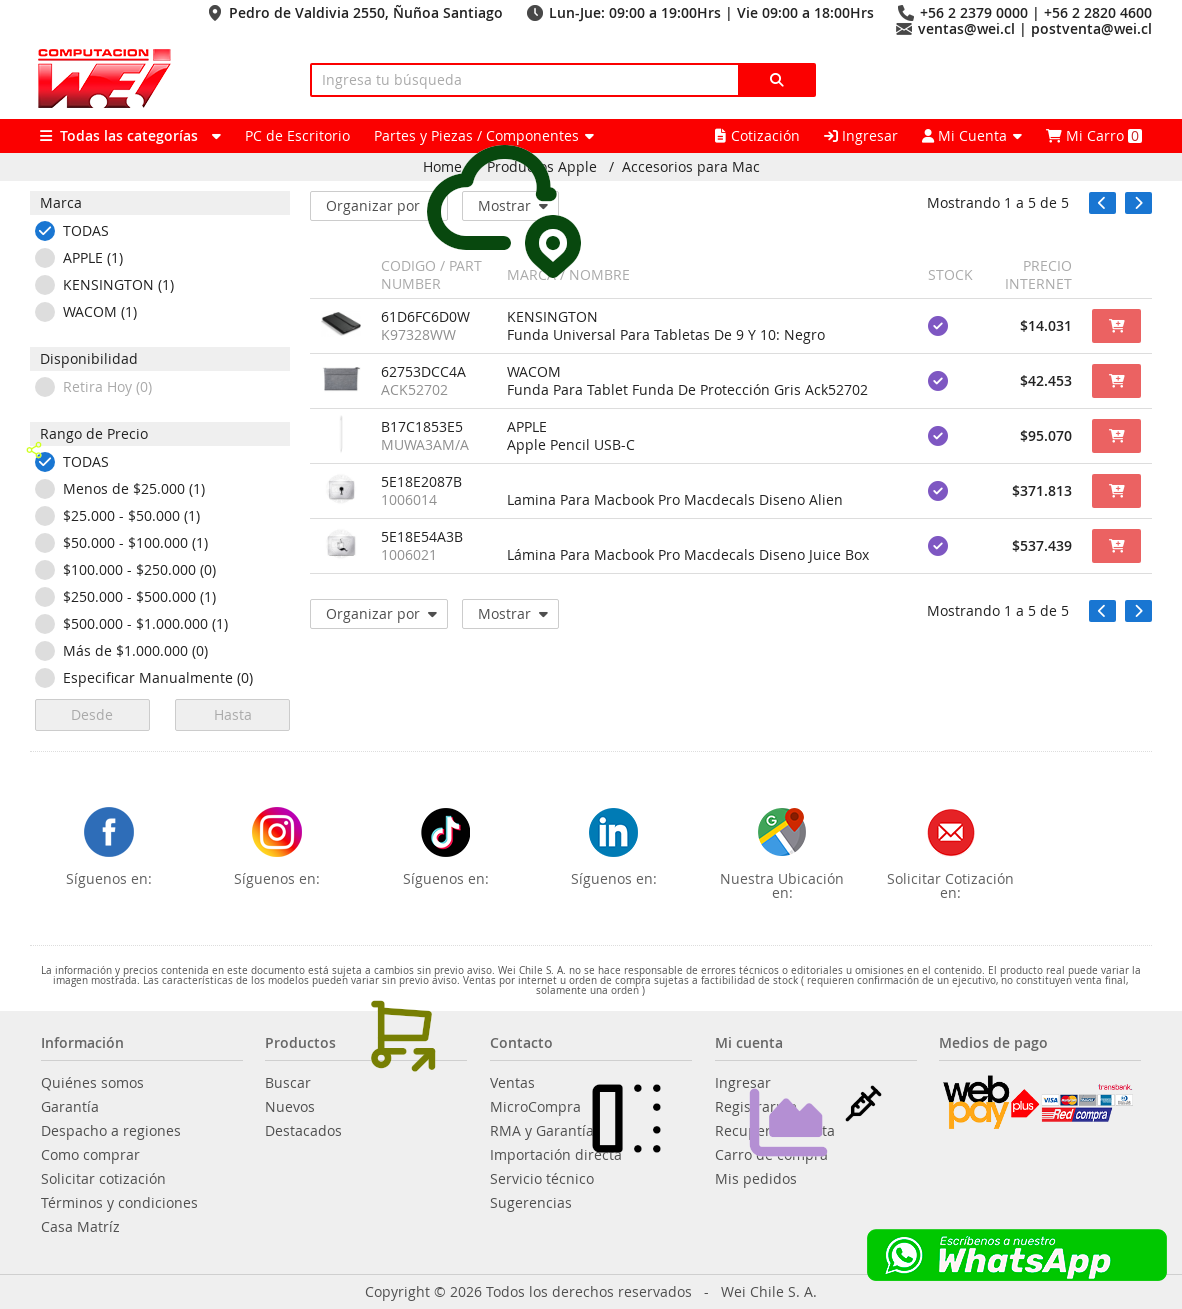  Describe the element at coordinates (401, 1034) in the screenshot. I see `share your shopping cart with others` at that location.